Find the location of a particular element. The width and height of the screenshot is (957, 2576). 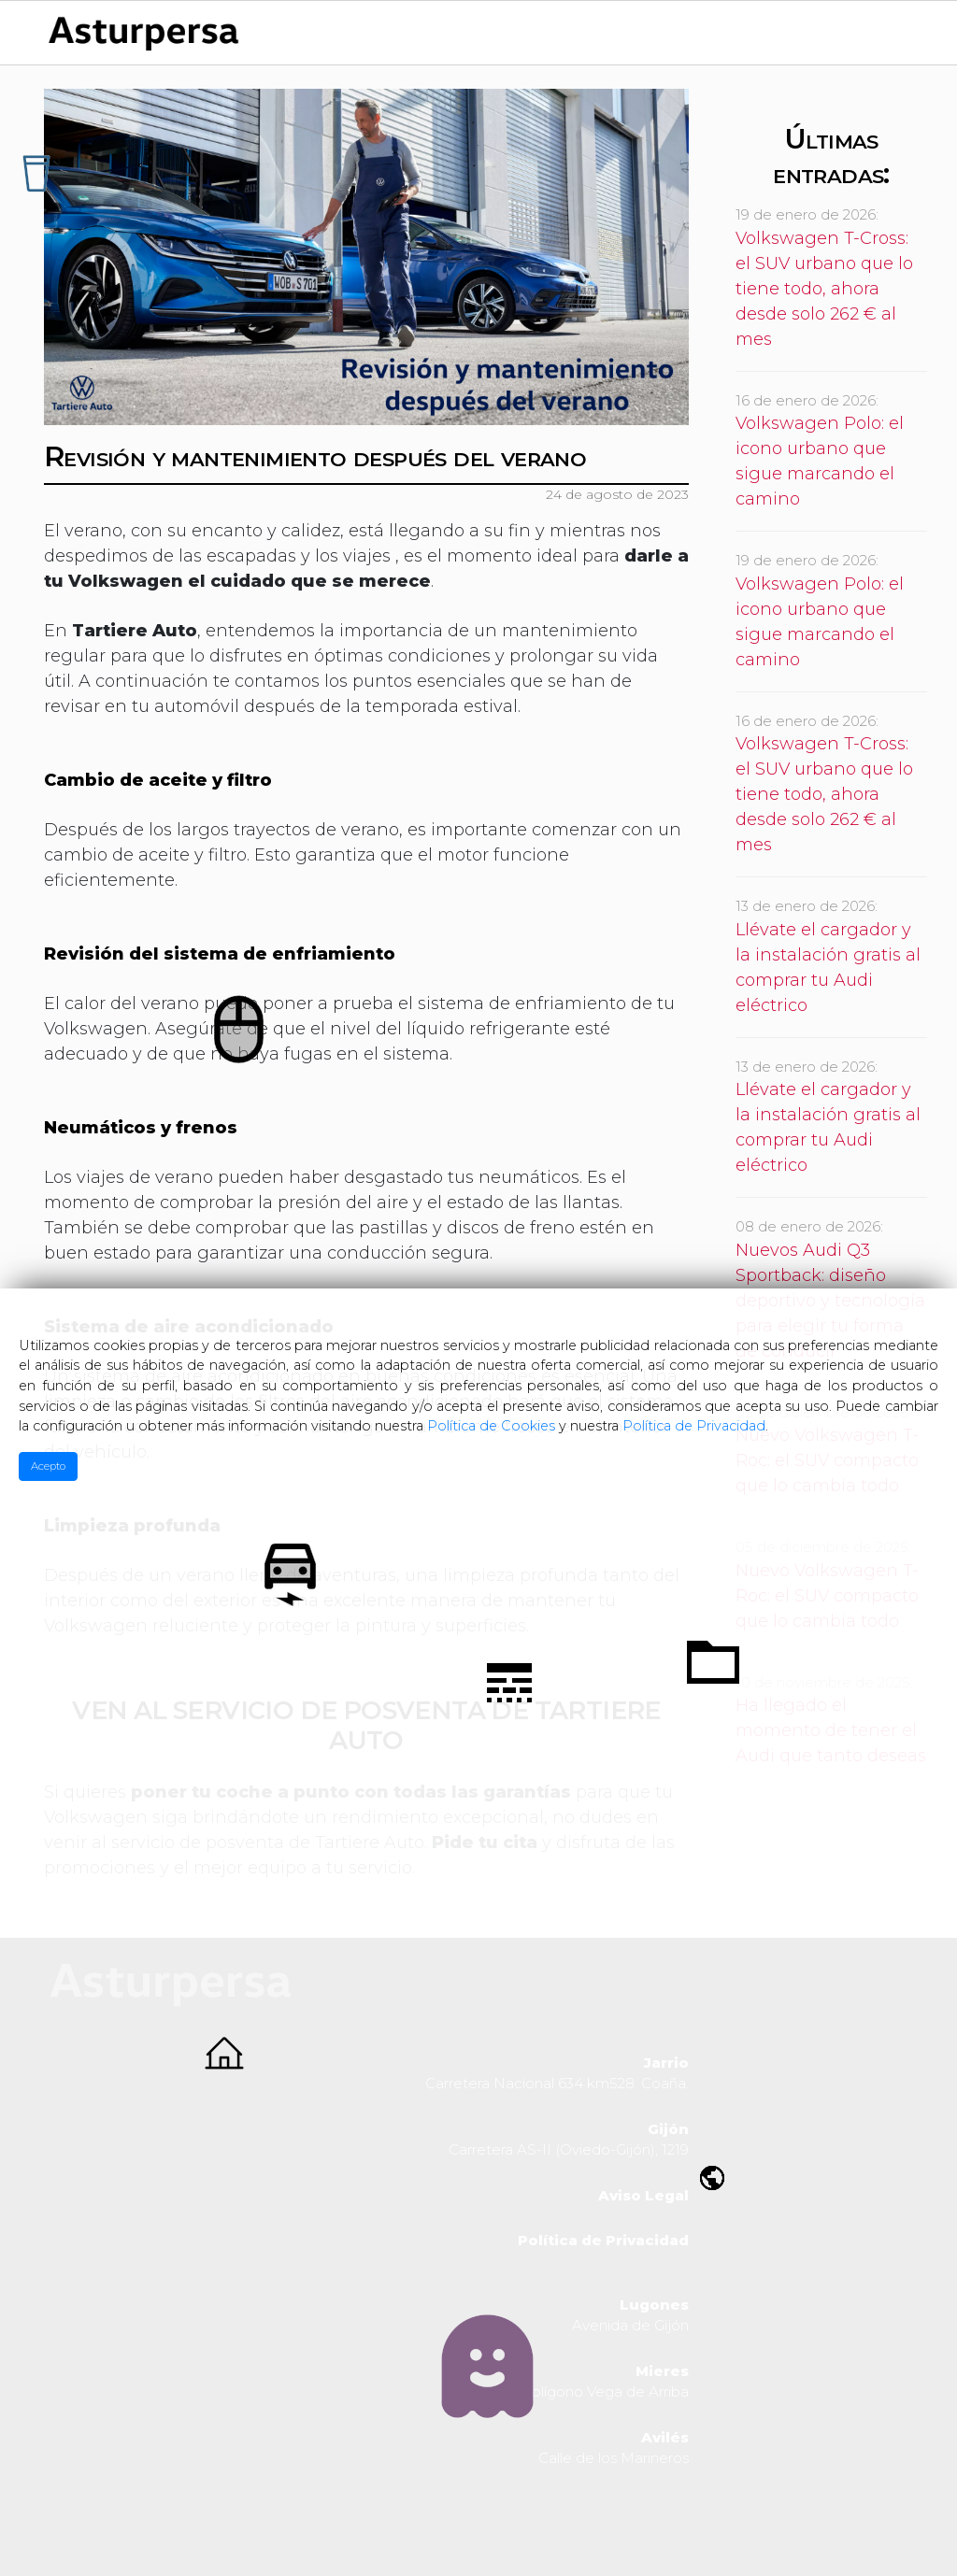

toggle incognito or ghost mode is located at coordinates (487, 2366).